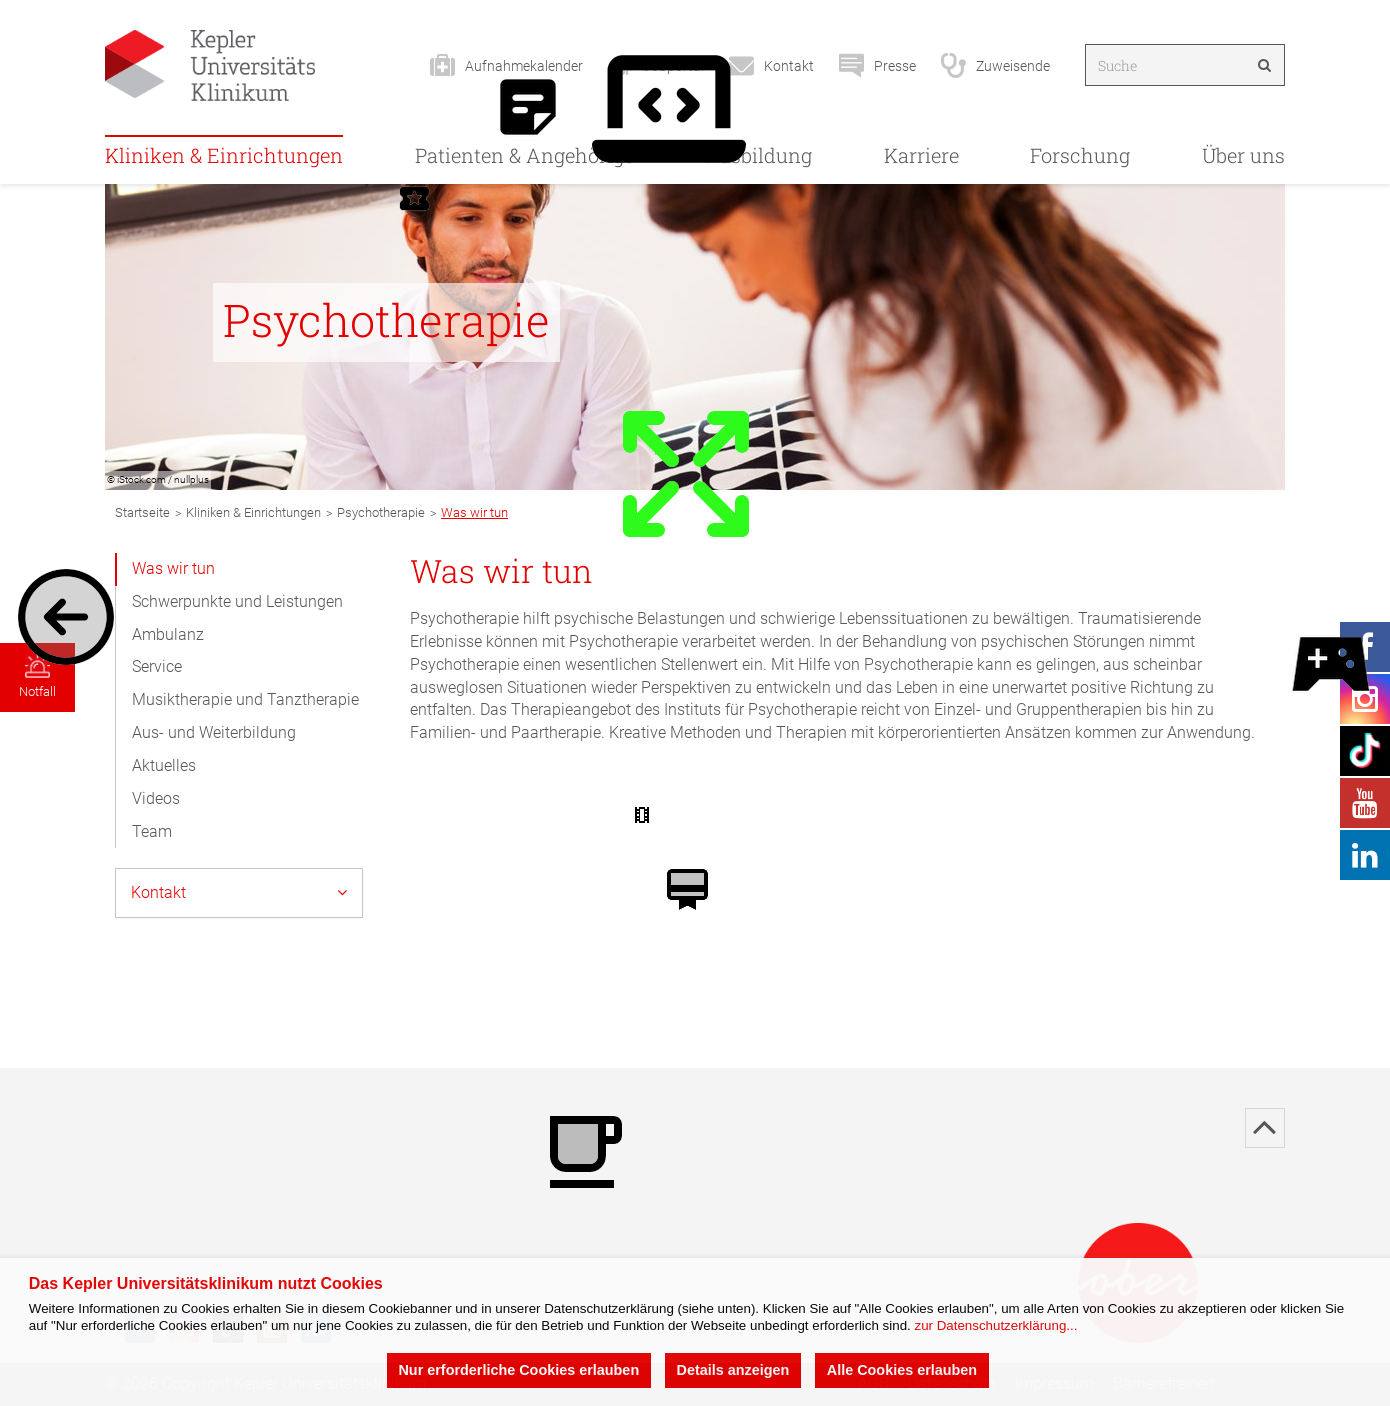 The width and height of the screenshot is (1390, 1406). I want to click on access gaming or esports features, so click(1331, 664).